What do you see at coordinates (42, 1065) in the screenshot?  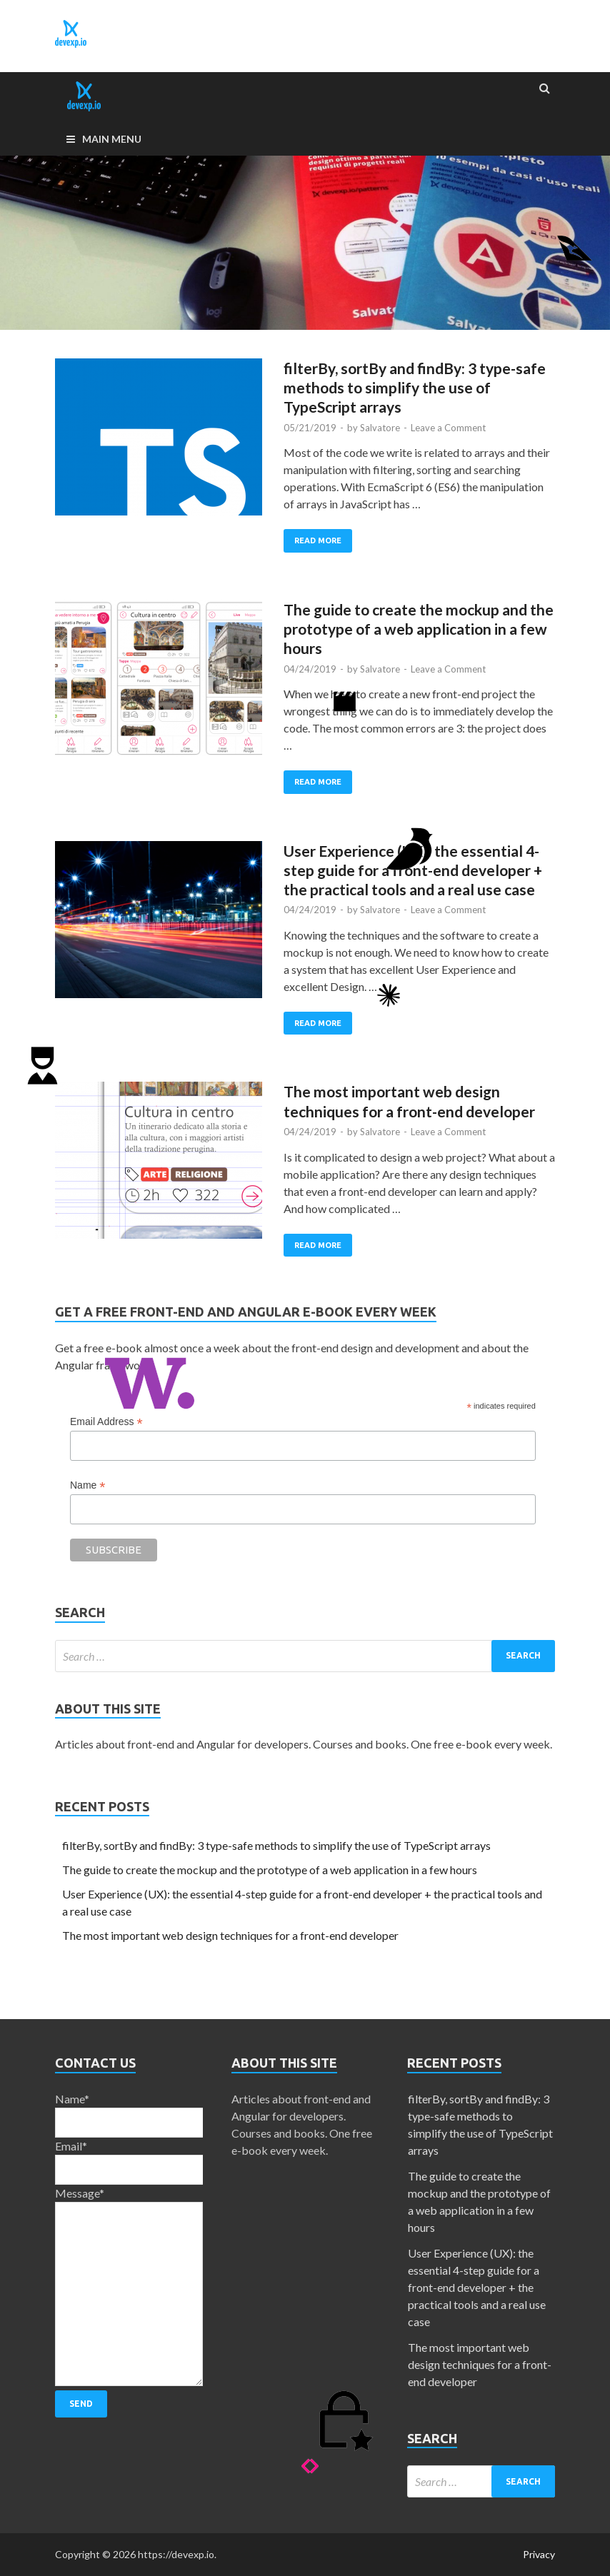 I see `access nursing or healthcare staff services` at bounding box center [42, 1065].